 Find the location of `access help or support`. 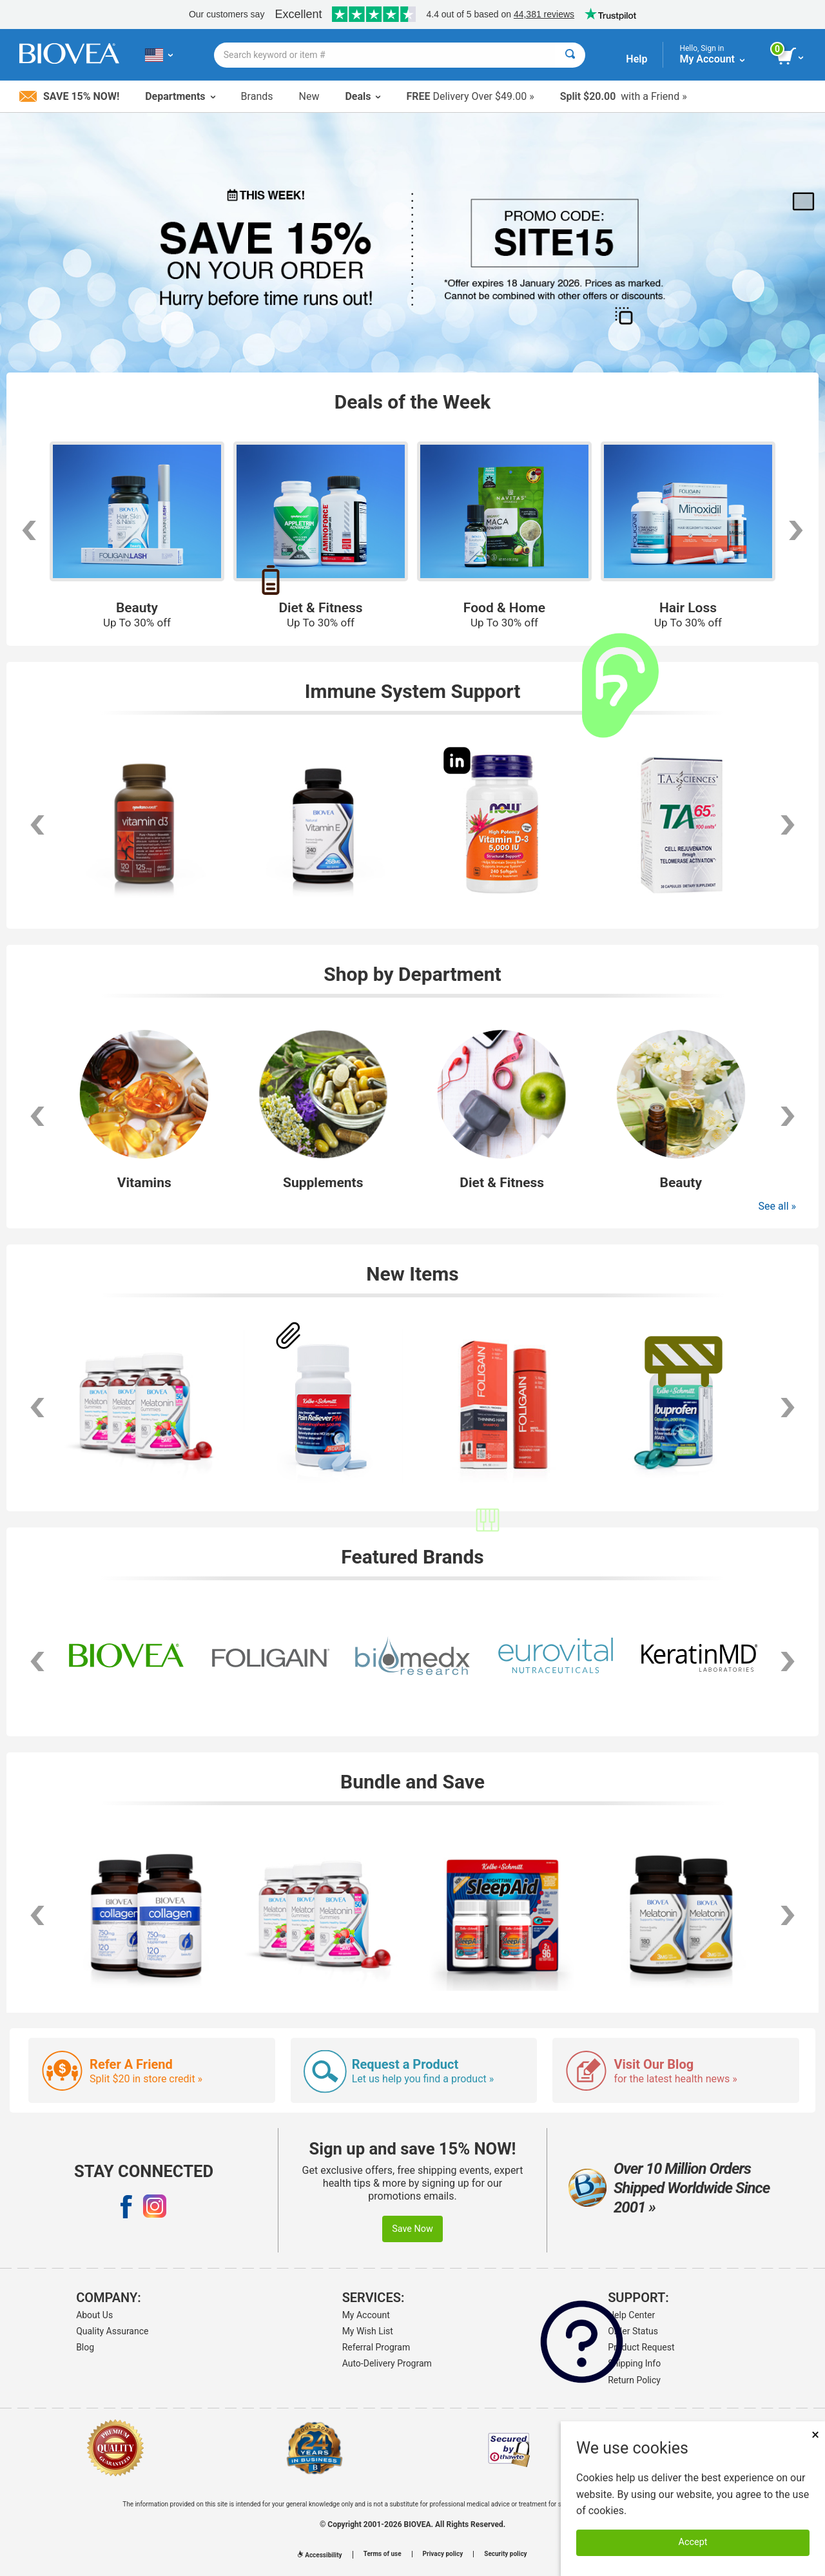

access help or support is located at coordinates (581, 2341).